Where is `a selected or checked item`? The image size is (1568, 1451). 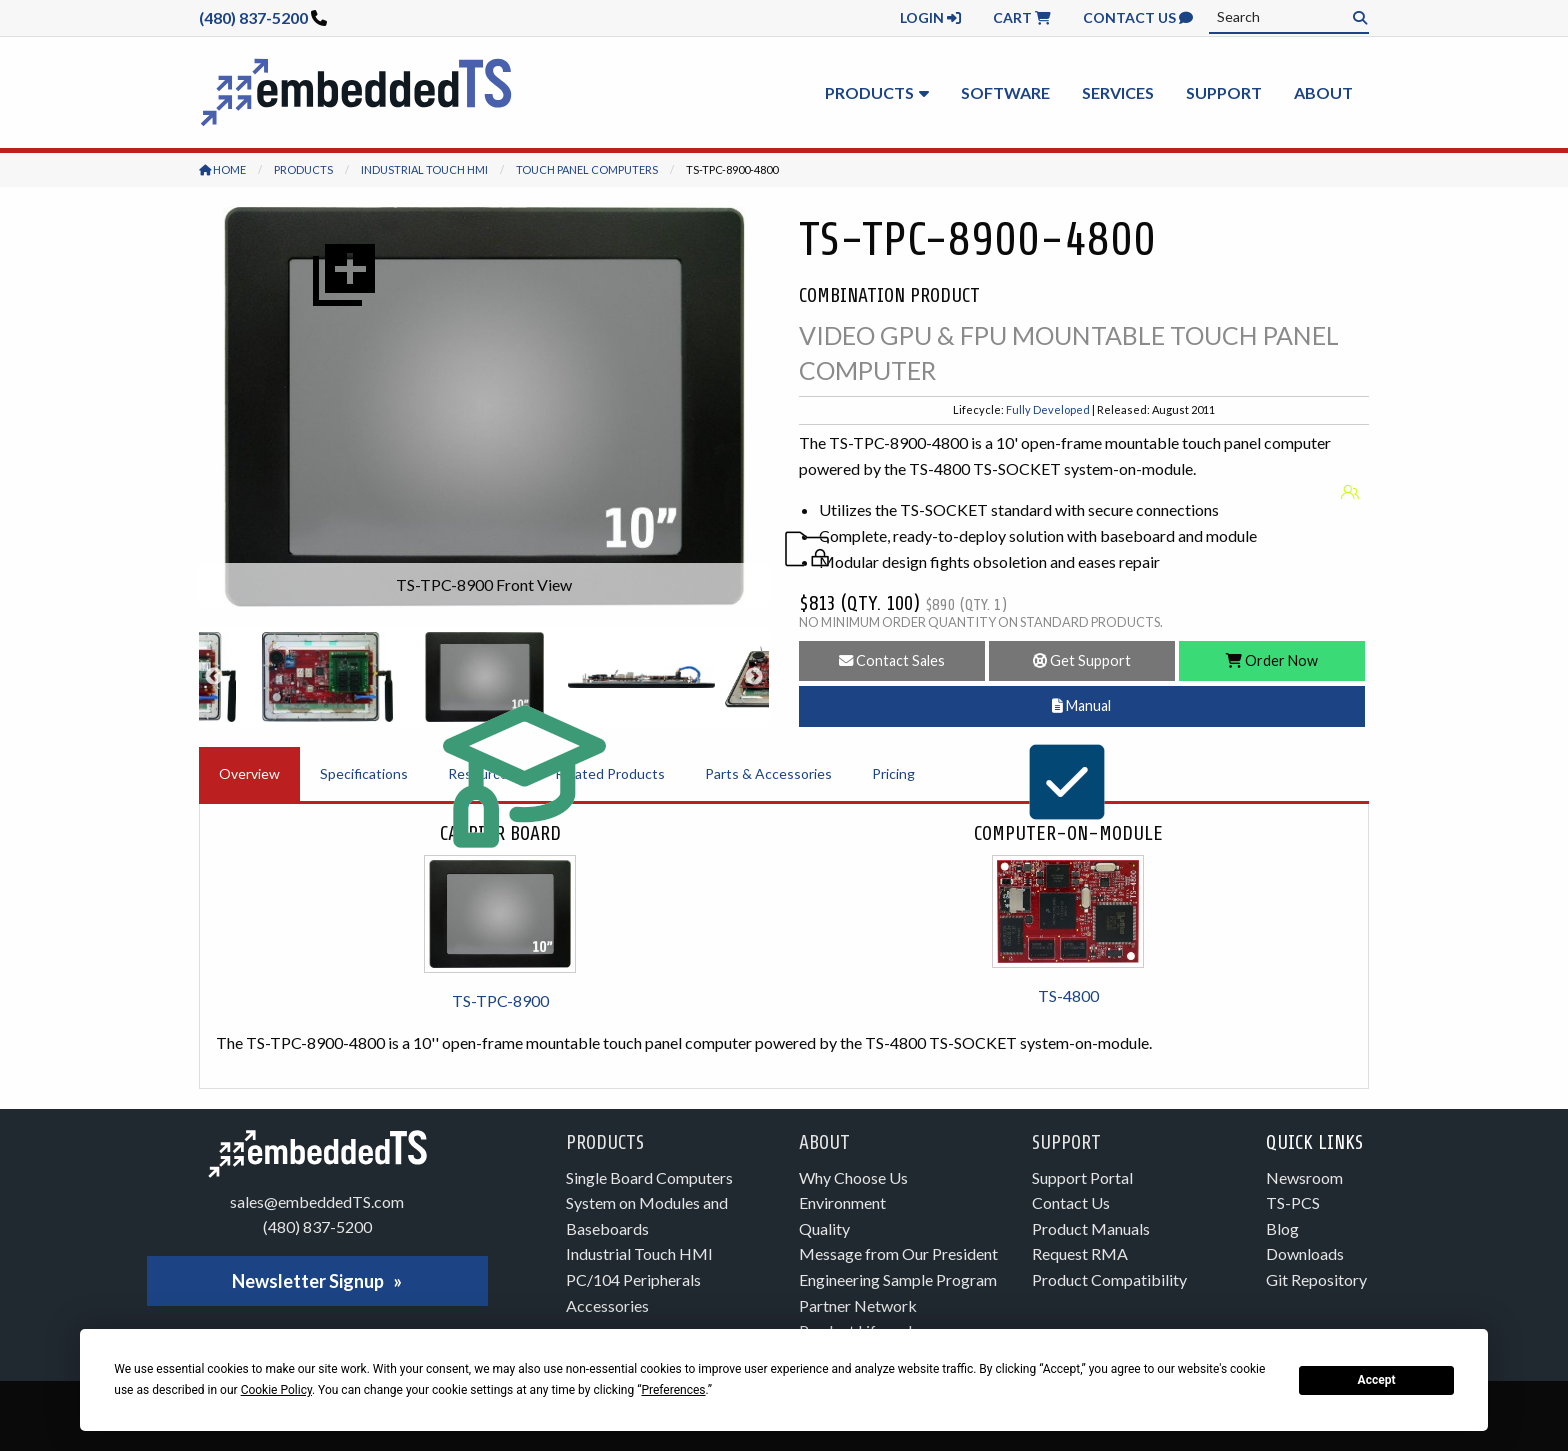
a selected or checked item is located at coordinates (1067, 782).